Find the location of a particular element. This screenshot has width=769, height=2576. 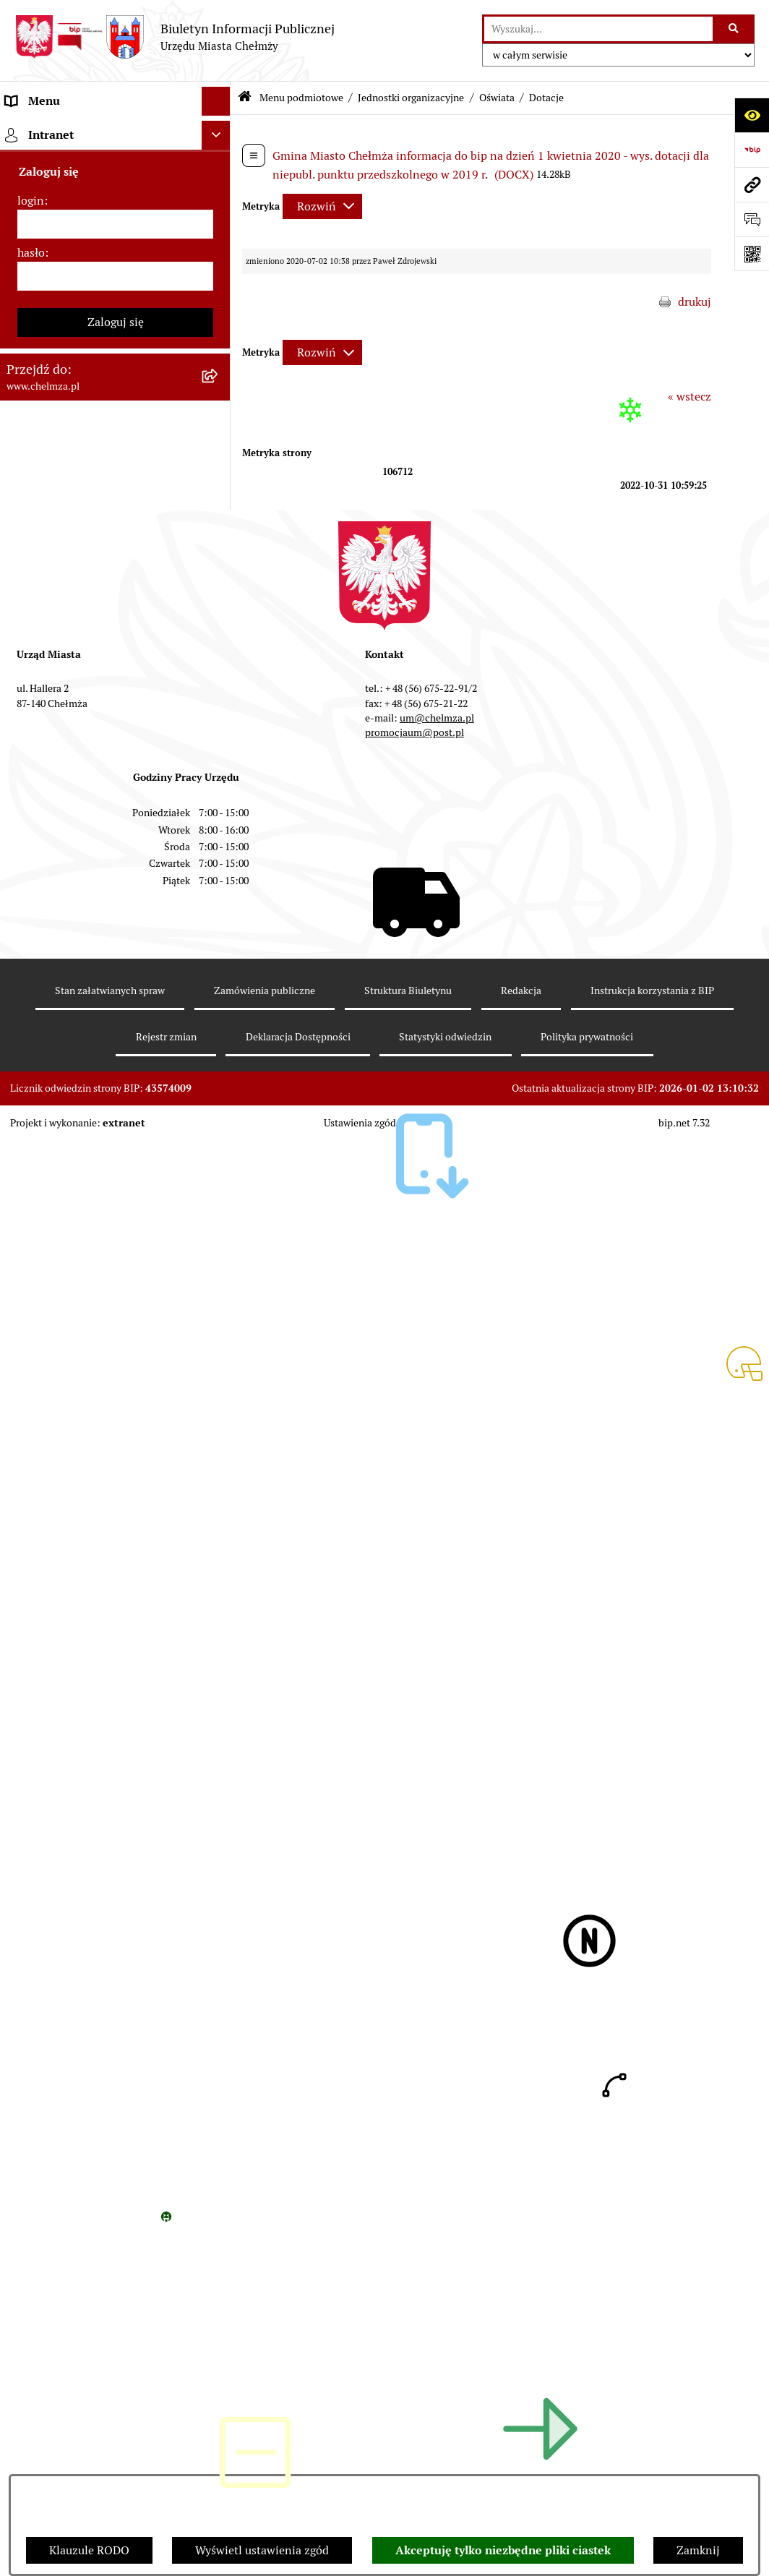

indicates a north direction marker on a map or compass is located at coordinates (589, 1940).